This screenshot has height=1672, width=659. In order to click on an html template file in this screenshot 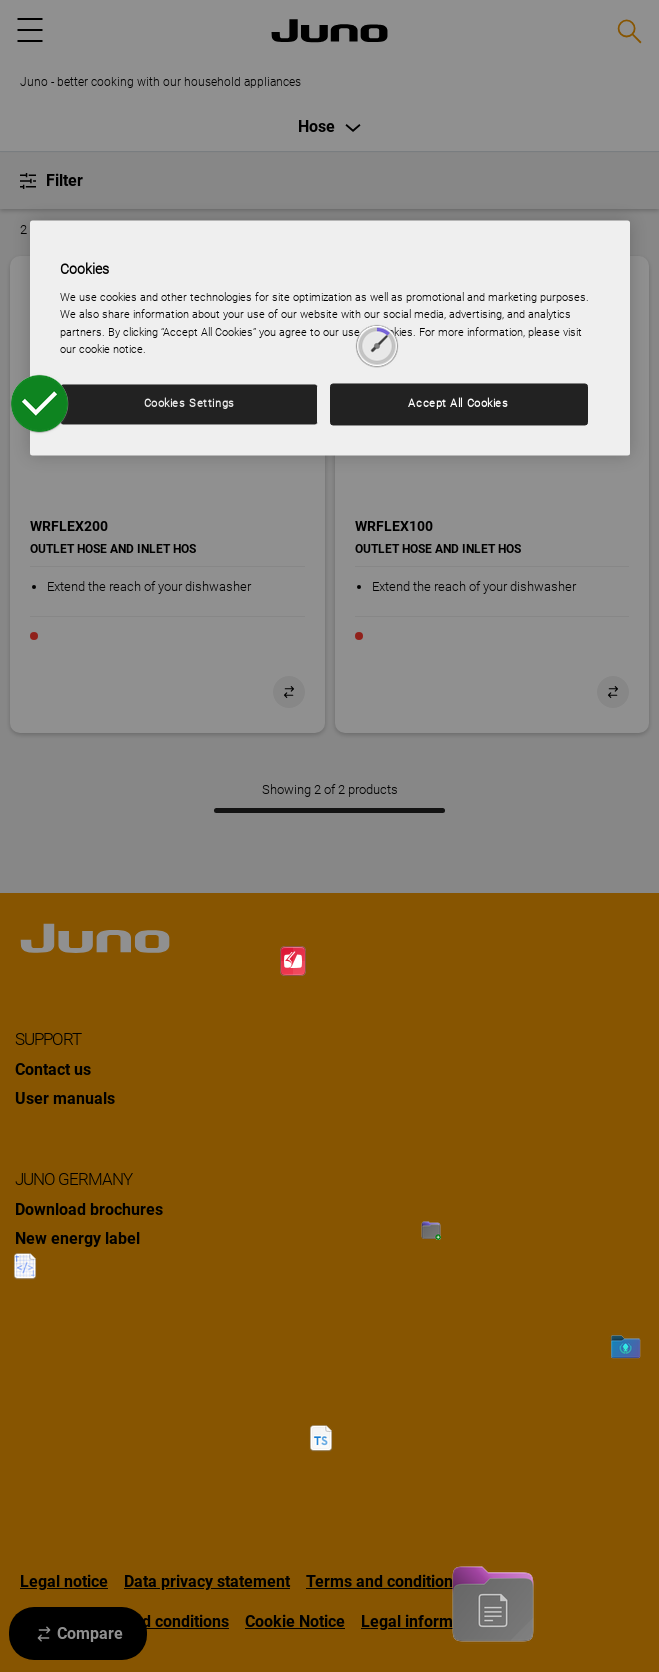, I will do `click(25, 1266)`.